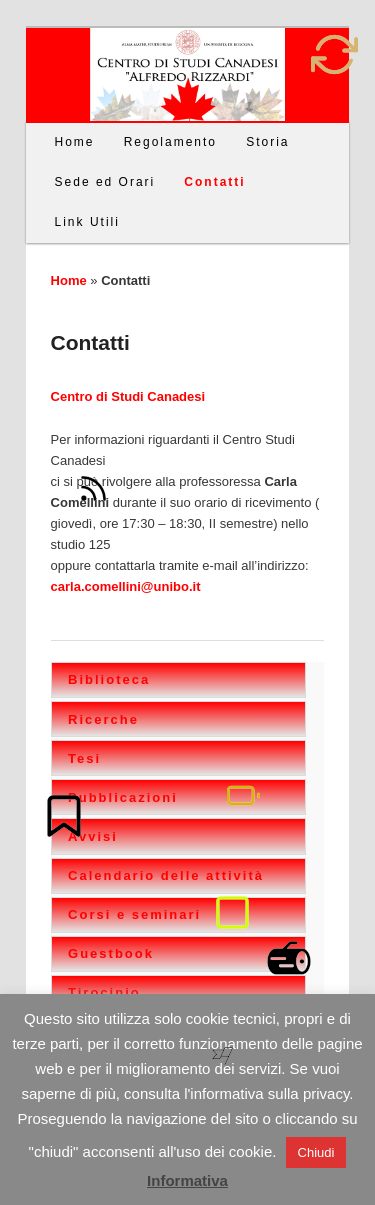  I want to click on save this item for later, so click(64, 816).